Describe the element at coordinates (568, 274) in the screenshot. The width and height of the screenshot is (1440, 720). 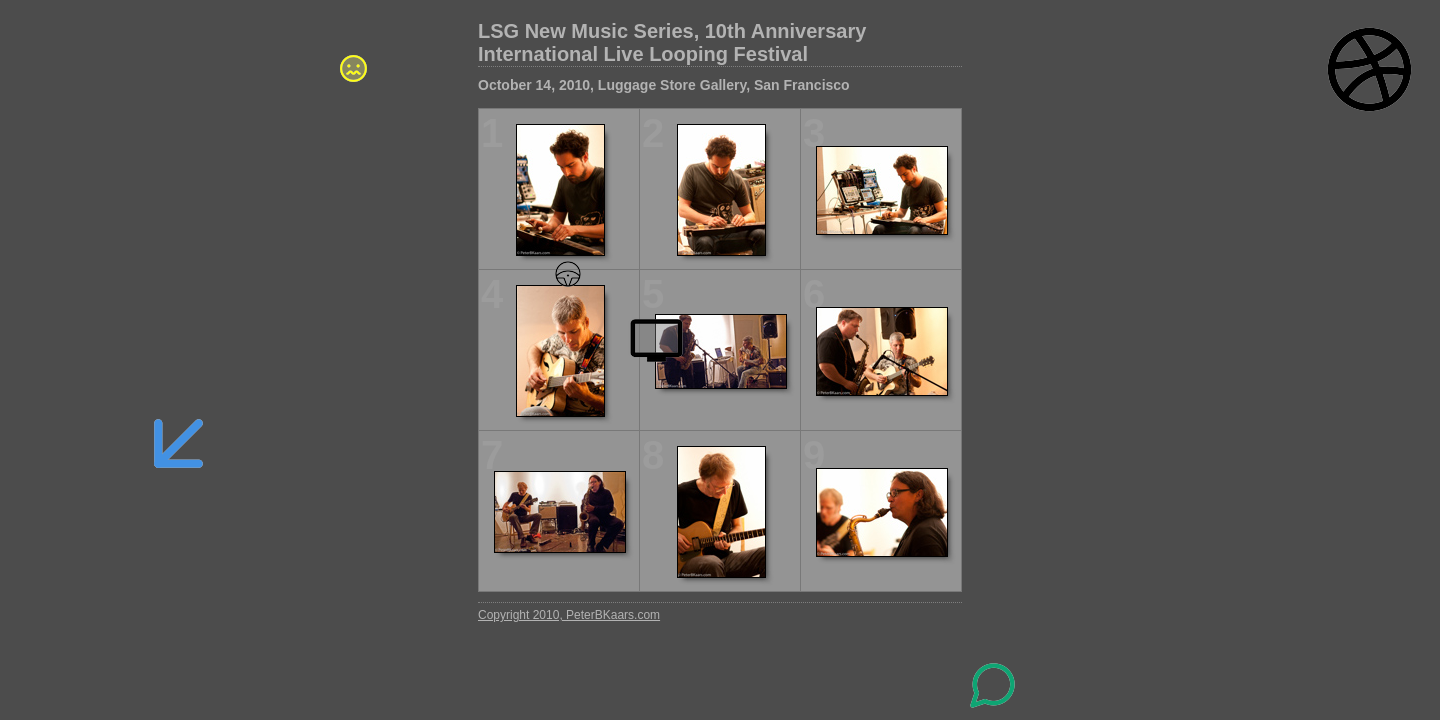
I see `access driving or navigation mode` at that location.